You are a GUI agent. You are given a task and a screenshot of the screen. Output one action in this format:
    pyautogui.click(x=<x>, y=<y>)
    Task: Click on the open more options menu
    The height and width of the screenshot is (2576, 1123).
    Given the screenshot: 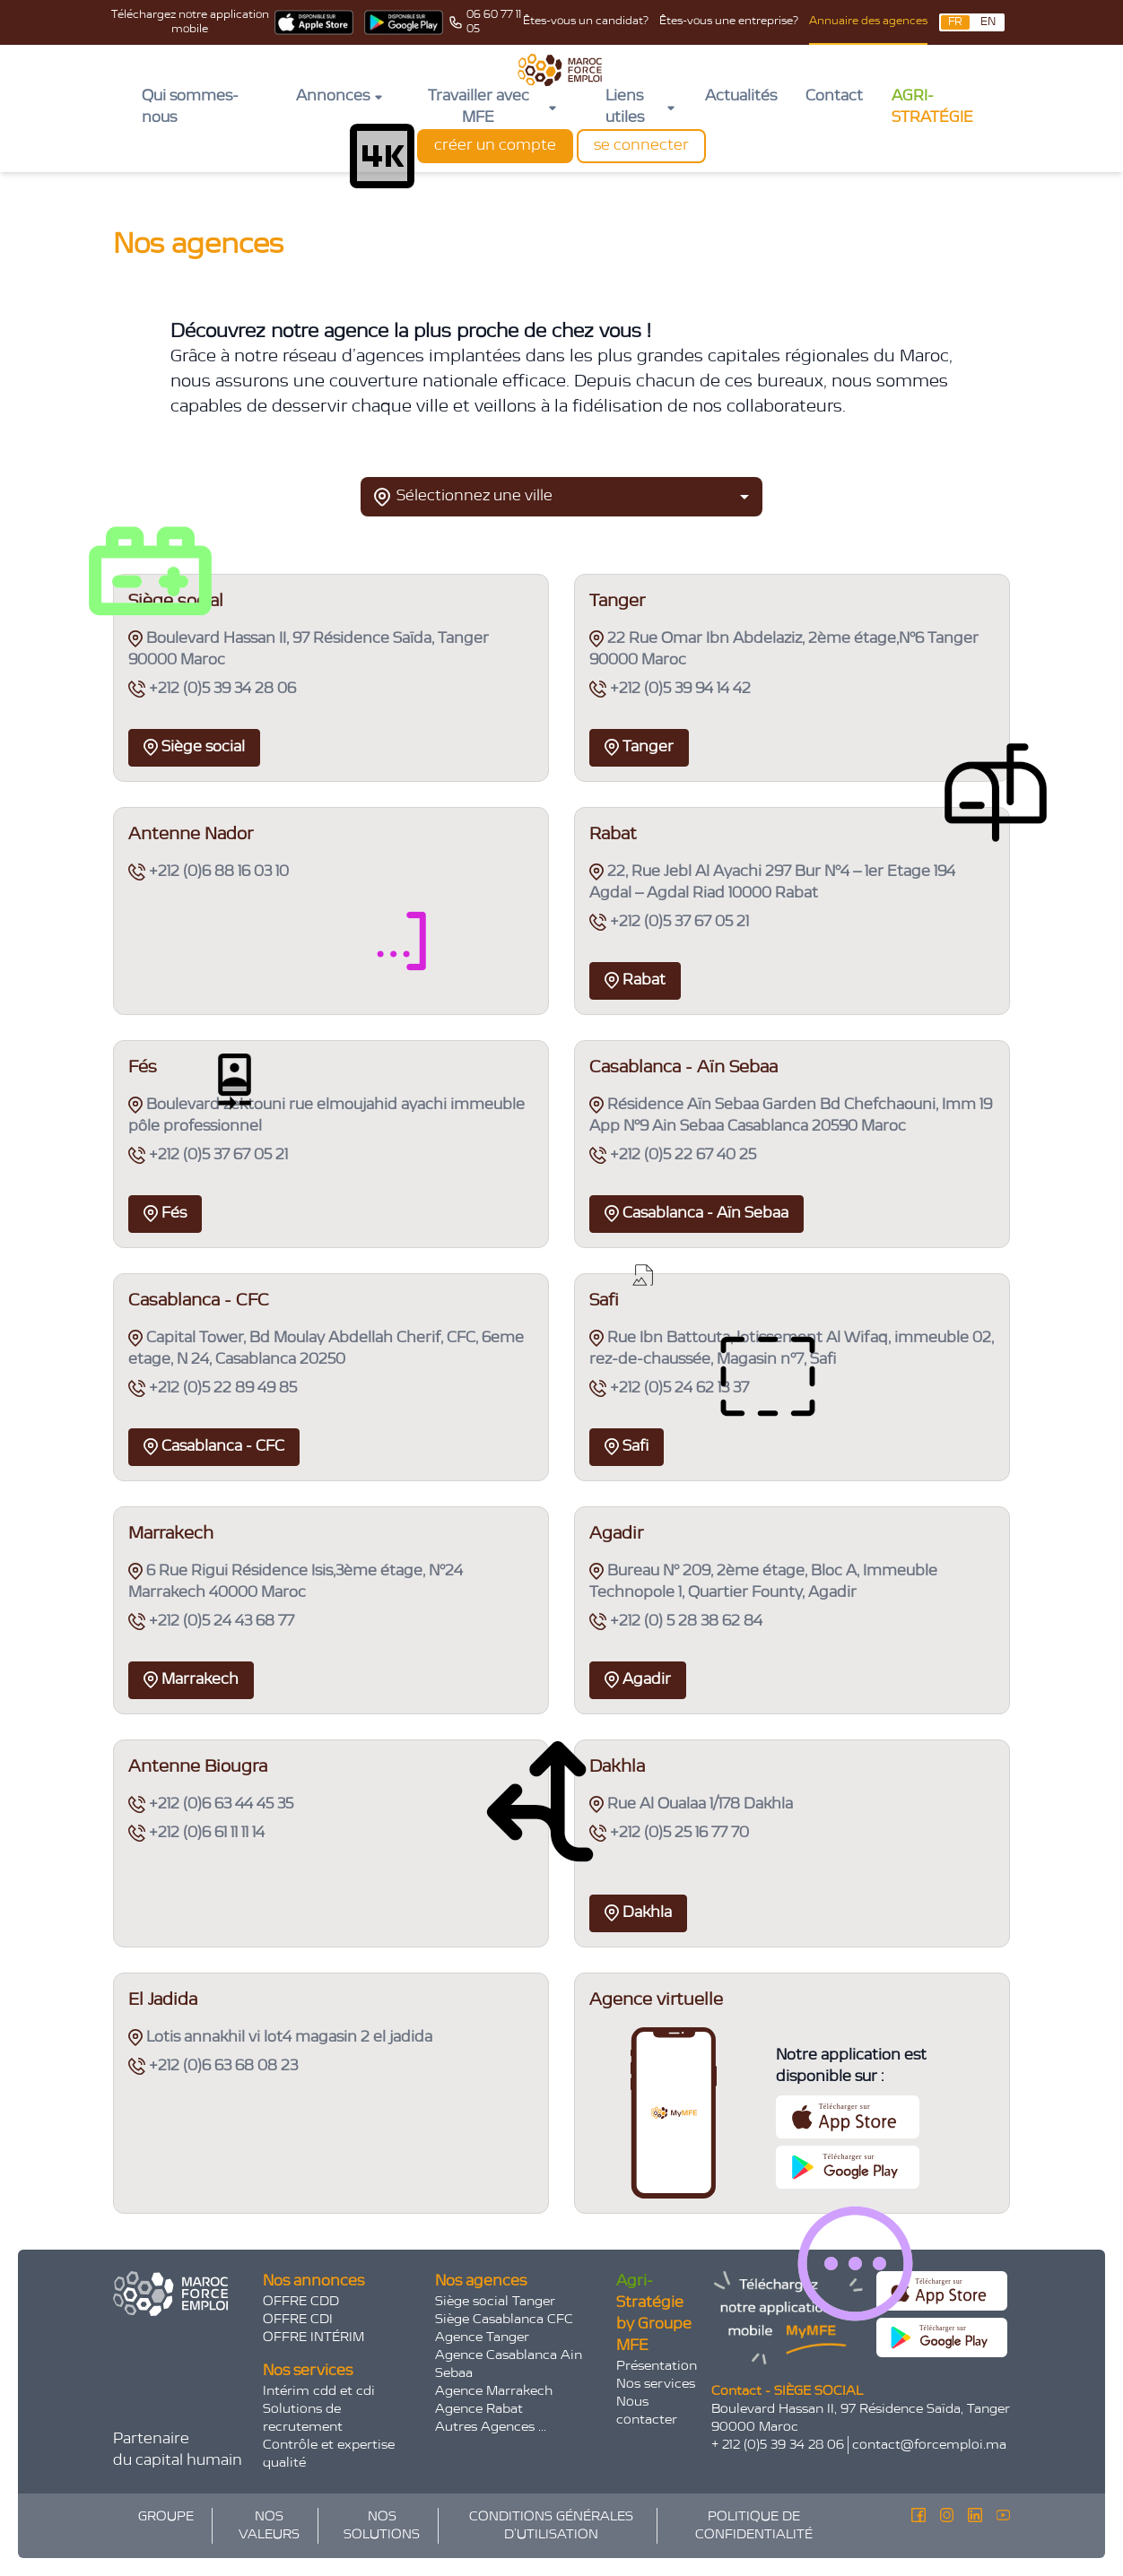 What is the action you would take?
    pyautogui.click(x=855, y=2263)
    